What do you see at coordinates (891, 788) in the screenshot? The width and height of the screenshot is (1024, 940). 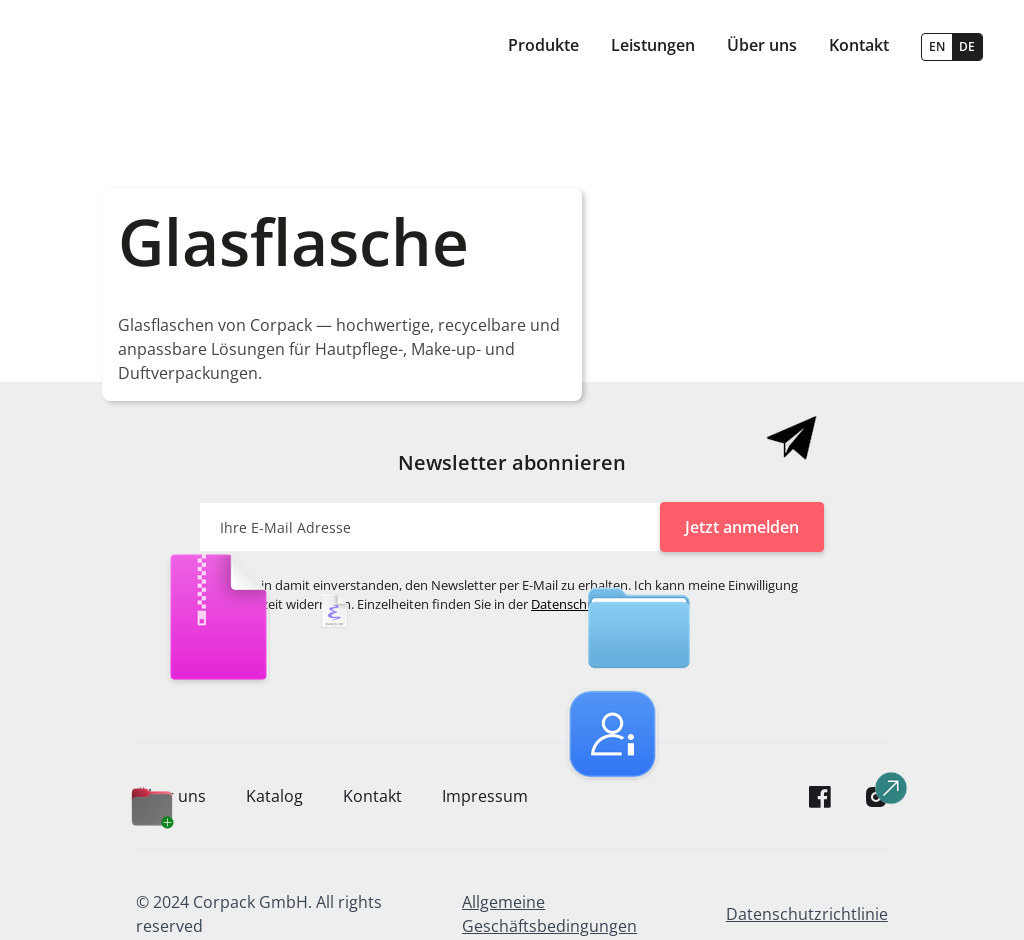 I see `indicates a symbolic link or shortcut to another file` at bounding box center [891, 788].